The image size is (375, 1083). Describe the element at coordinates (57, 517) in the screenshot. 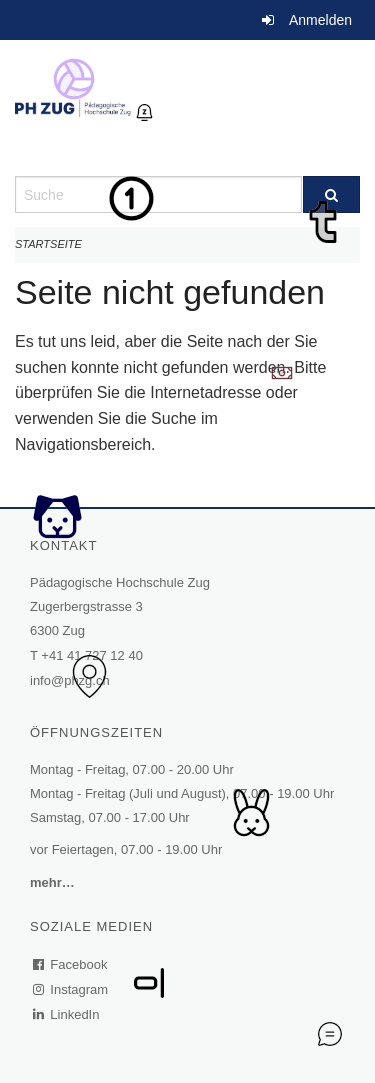

I see `access pet-related features or settings` at that location.